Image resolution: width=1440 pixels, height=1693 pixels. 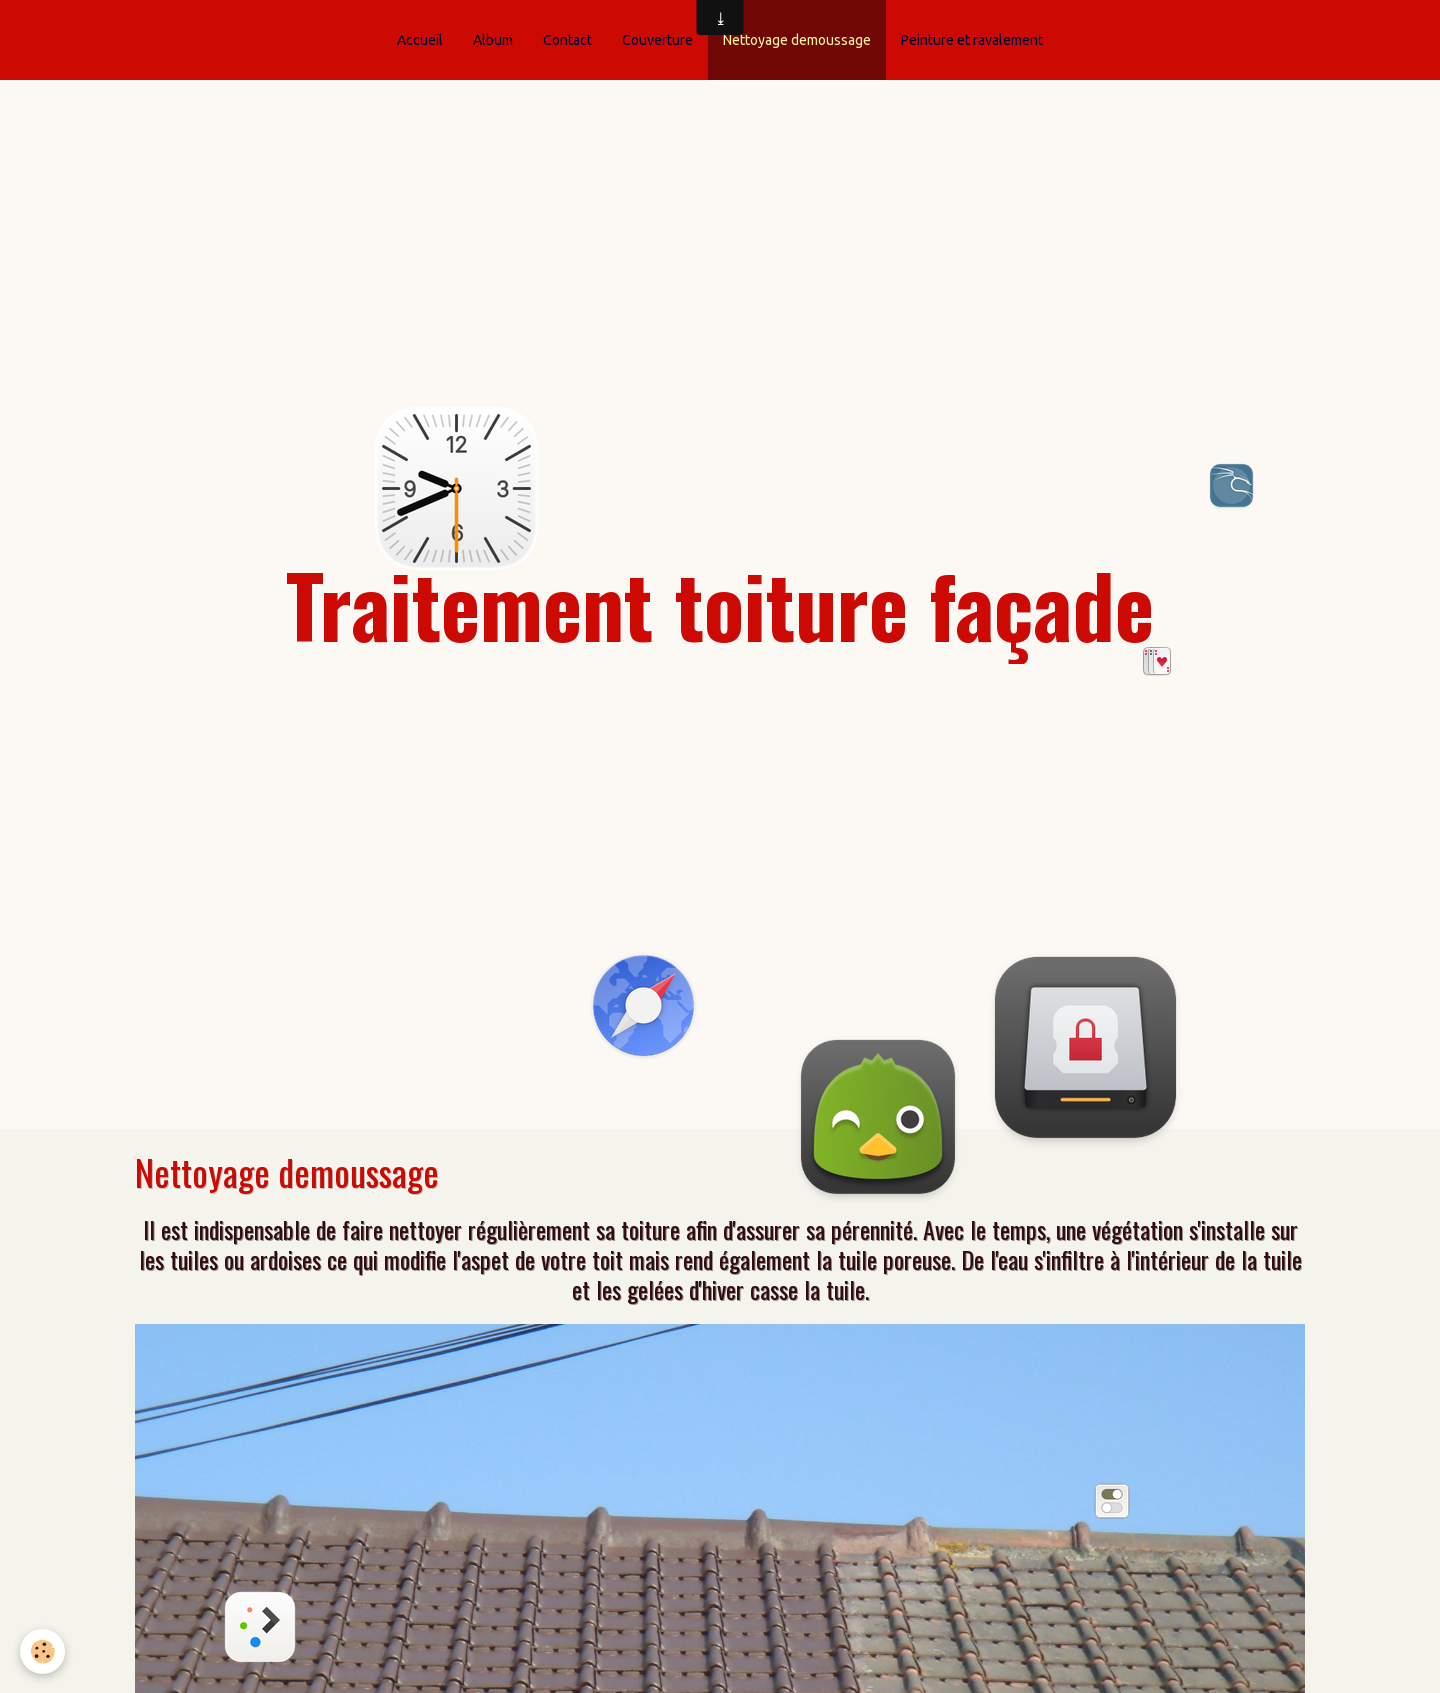 What do you see at coordinates (1085, 1047) in the screenshot?
I see `access encryption and security settings` at bounding box center [1085, 1047].